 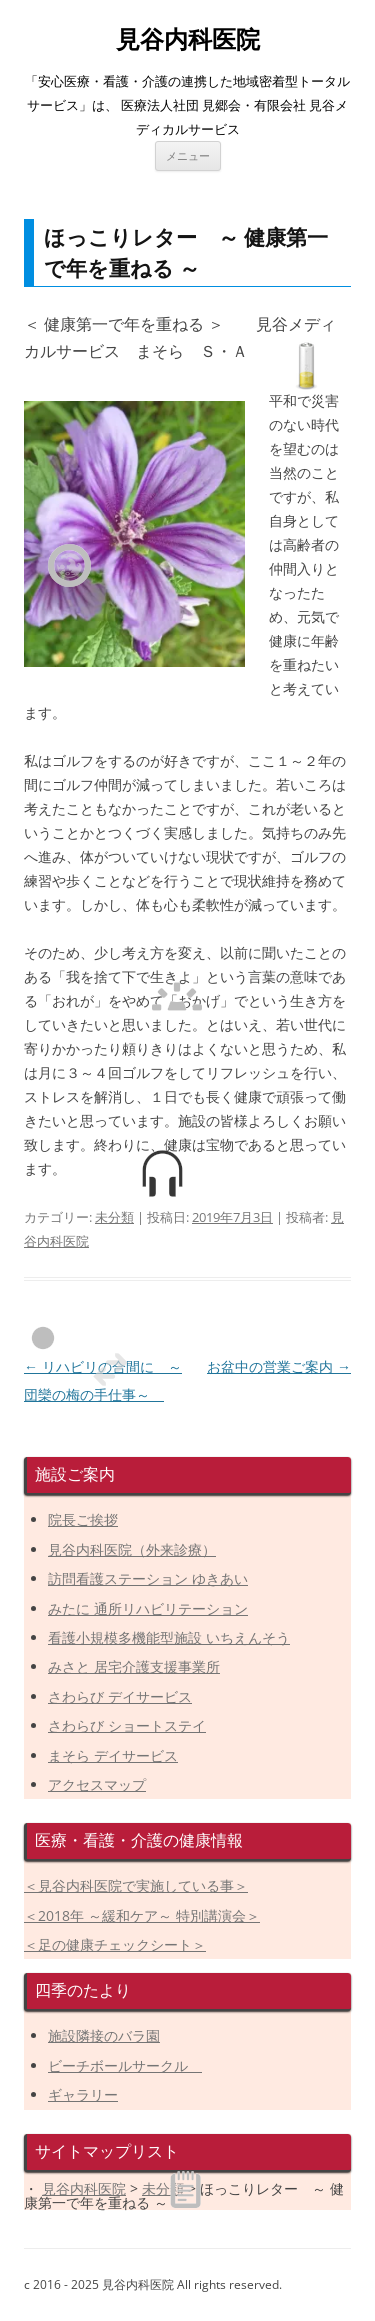 What do you see at coordinates (110, 1369) in the screenshot?
I see `indicates idle network activity` at bounding box center [110, 1369].